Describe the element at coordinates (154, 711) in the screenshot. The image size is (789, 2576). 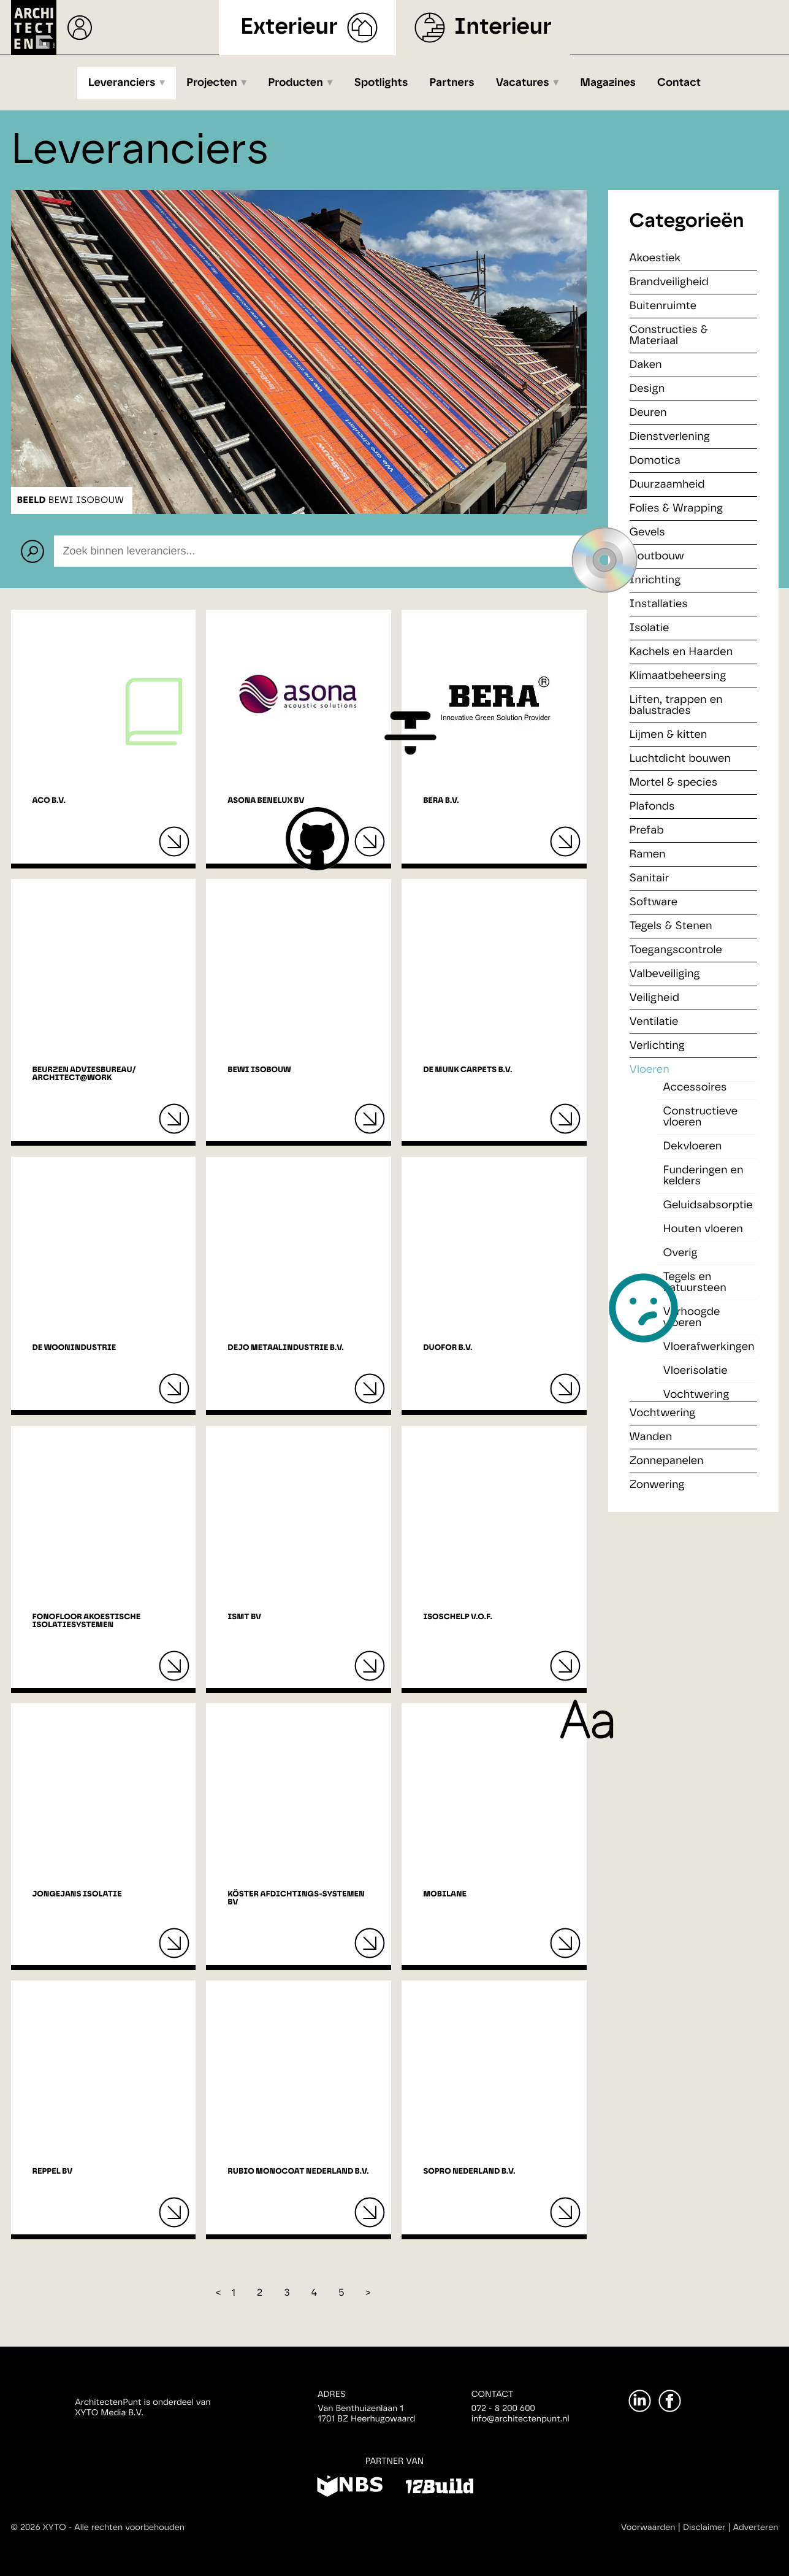
I see `open a book or reading view` at that location.